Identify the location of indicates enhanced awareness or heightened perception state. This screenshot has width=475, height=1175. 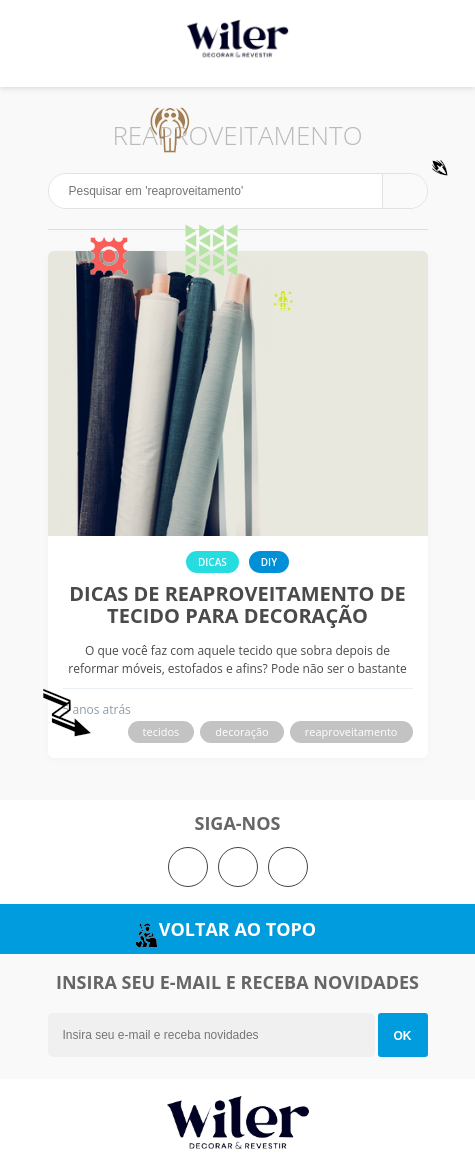
(170, 130).